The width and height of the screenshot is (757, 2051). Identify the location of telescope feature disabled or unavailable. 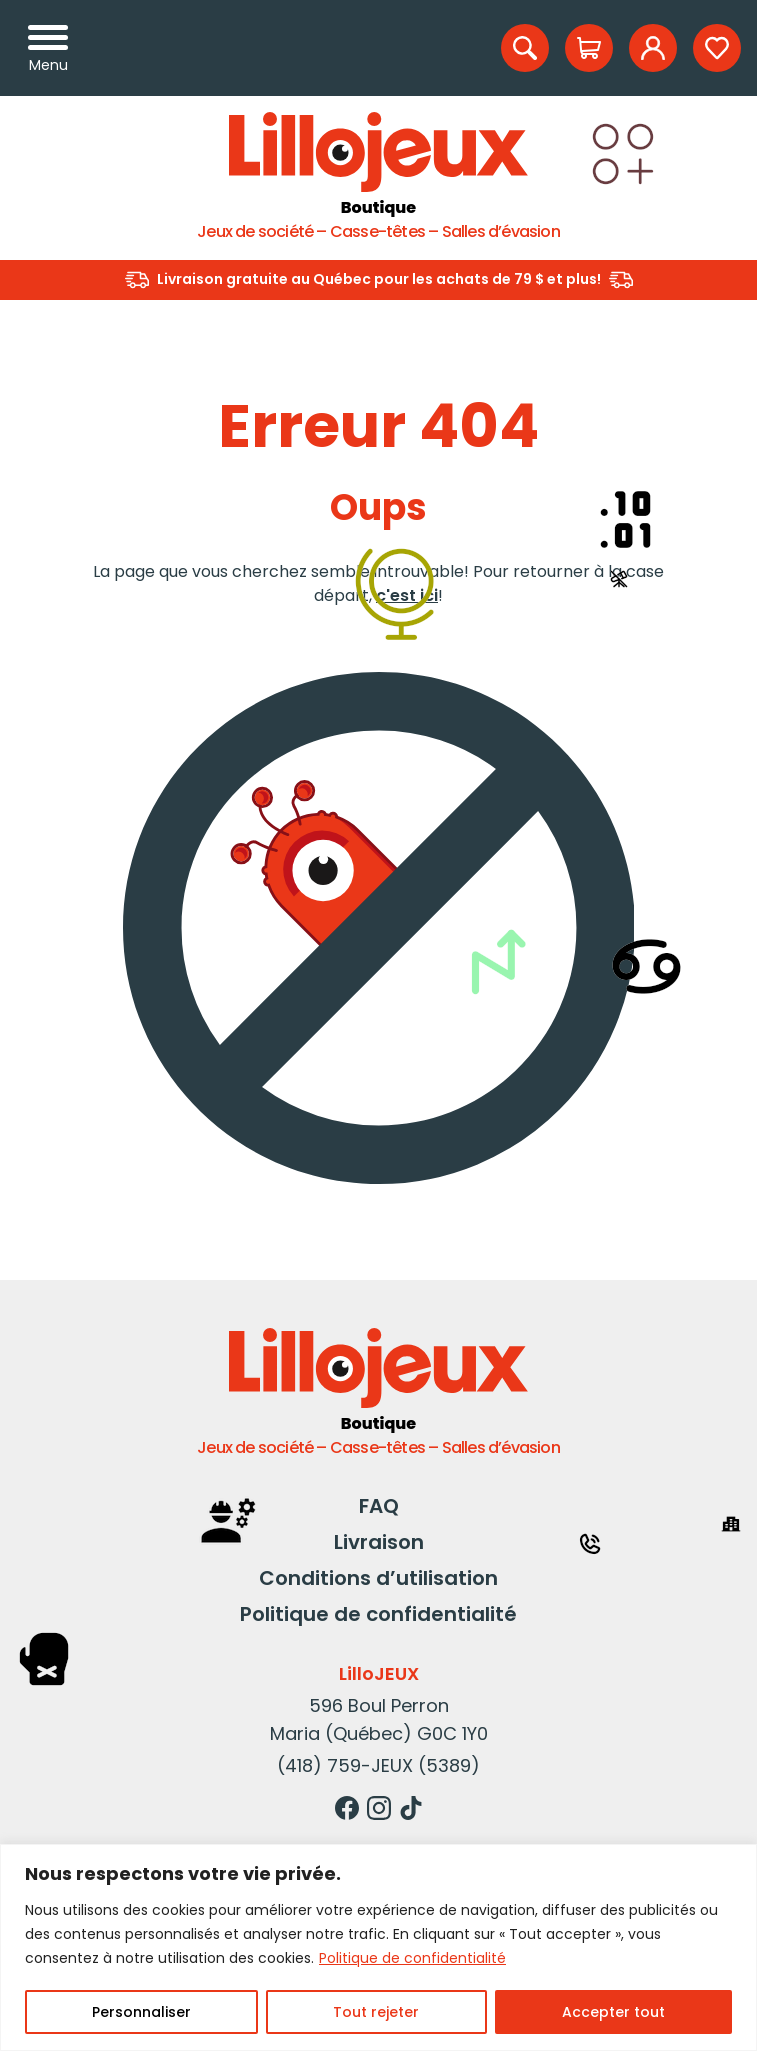
(619, 579).